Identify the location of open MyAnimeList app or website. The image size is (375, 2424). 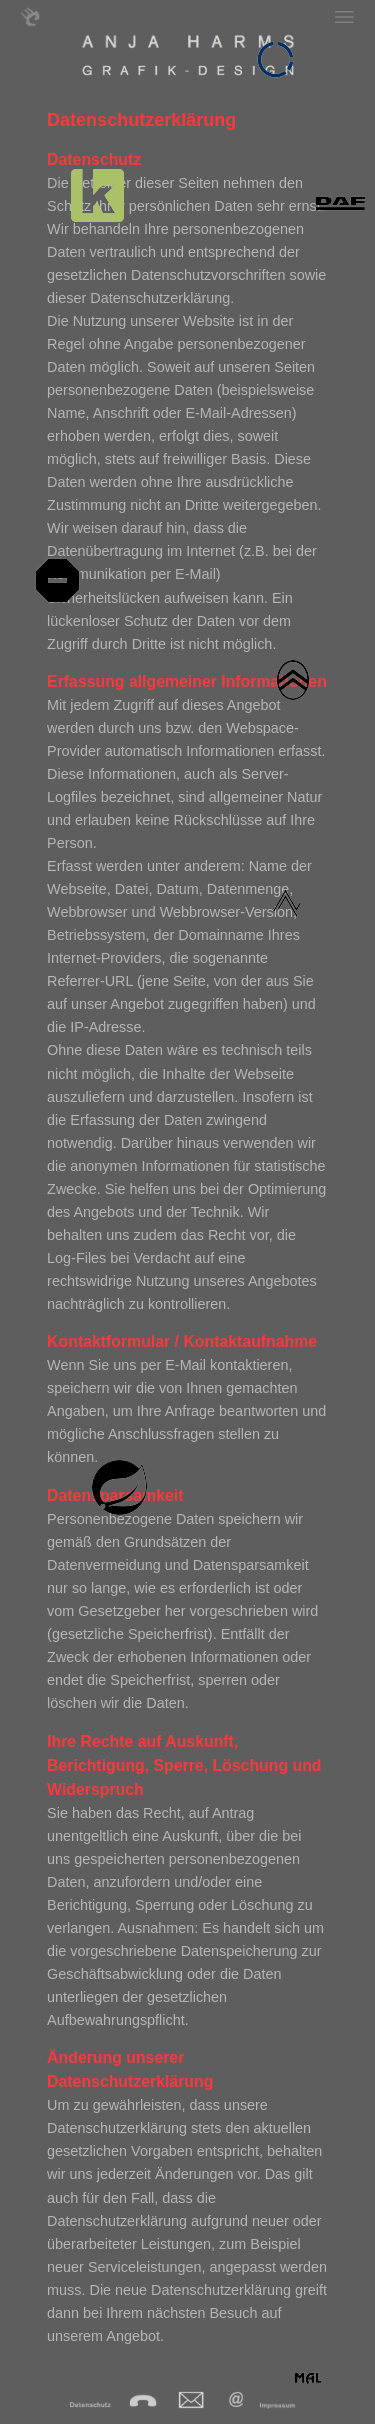
(308, 2378).